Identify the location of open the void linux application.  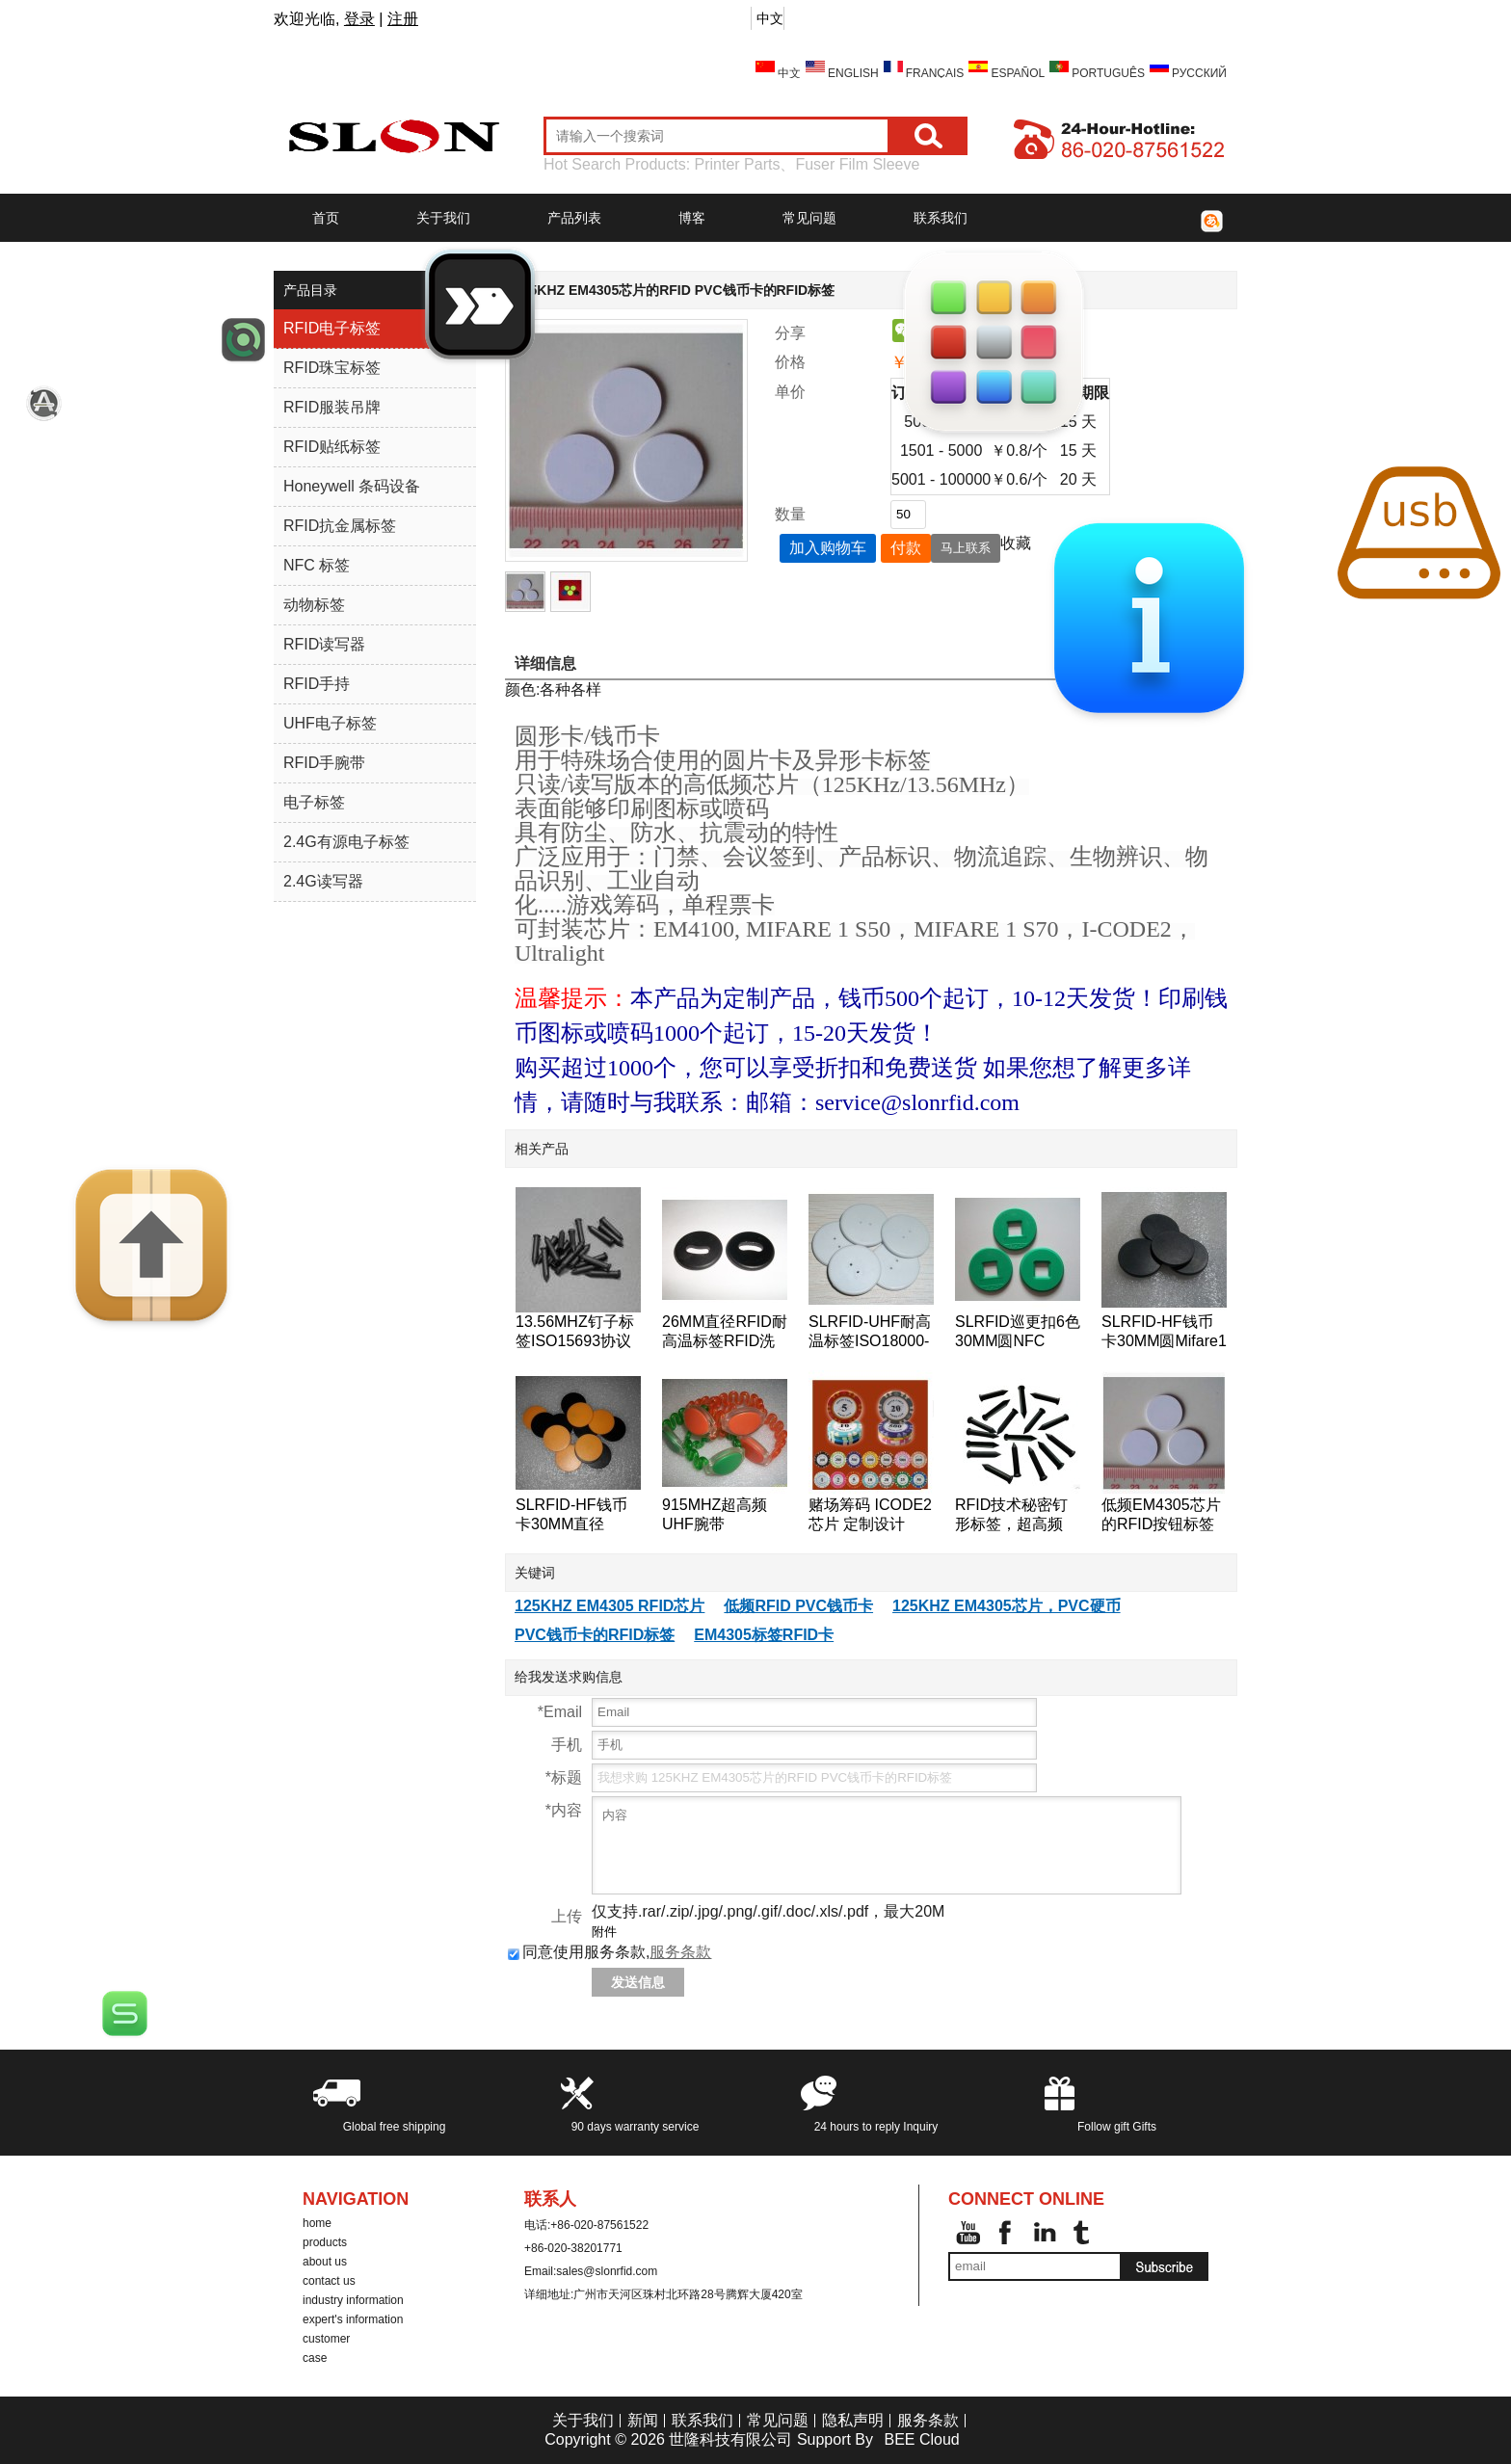
(243, 339).